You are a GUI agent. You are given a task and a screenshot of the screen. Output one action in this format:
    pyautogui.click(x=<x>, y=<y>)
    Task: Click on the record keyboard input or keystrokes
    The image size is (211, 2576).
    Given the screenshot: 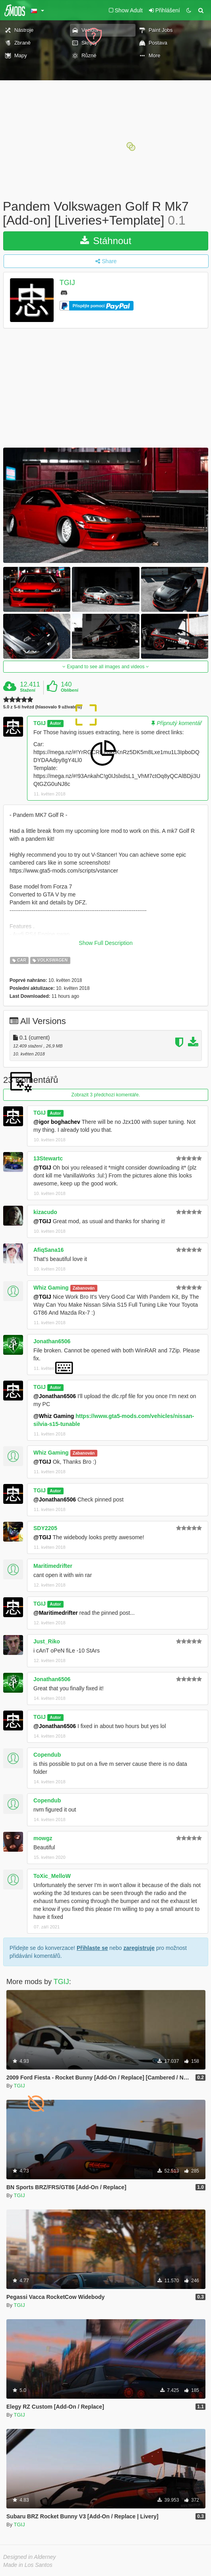 What is the action you would take?
    pyautogui.click(x=63, y=1368)
    